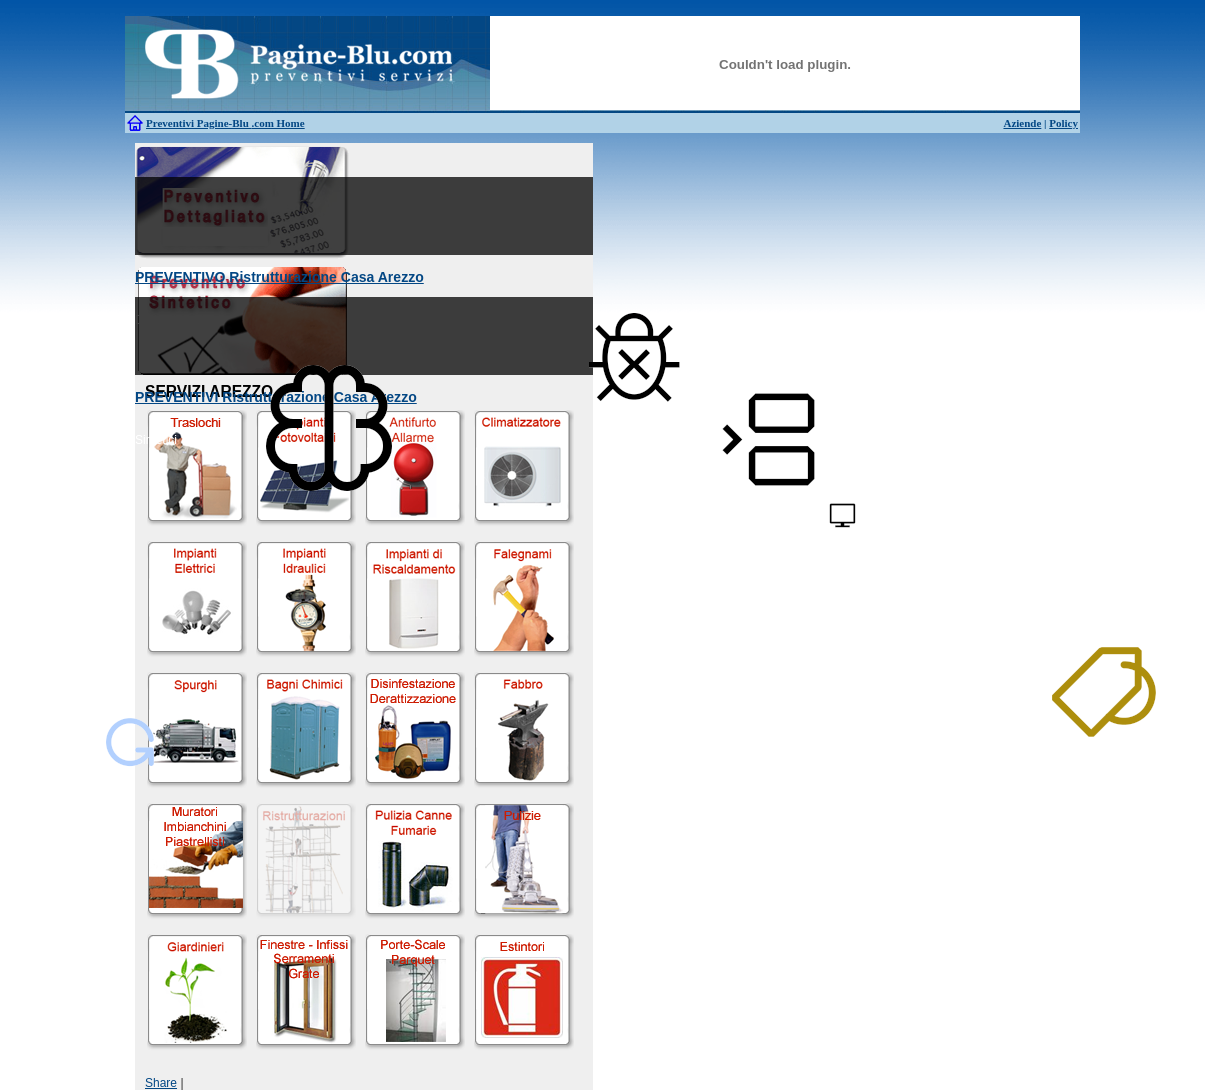 This screenshot has height=1090, width=1205. I want to click on insert a new item between existing elements, so click(768, 439).